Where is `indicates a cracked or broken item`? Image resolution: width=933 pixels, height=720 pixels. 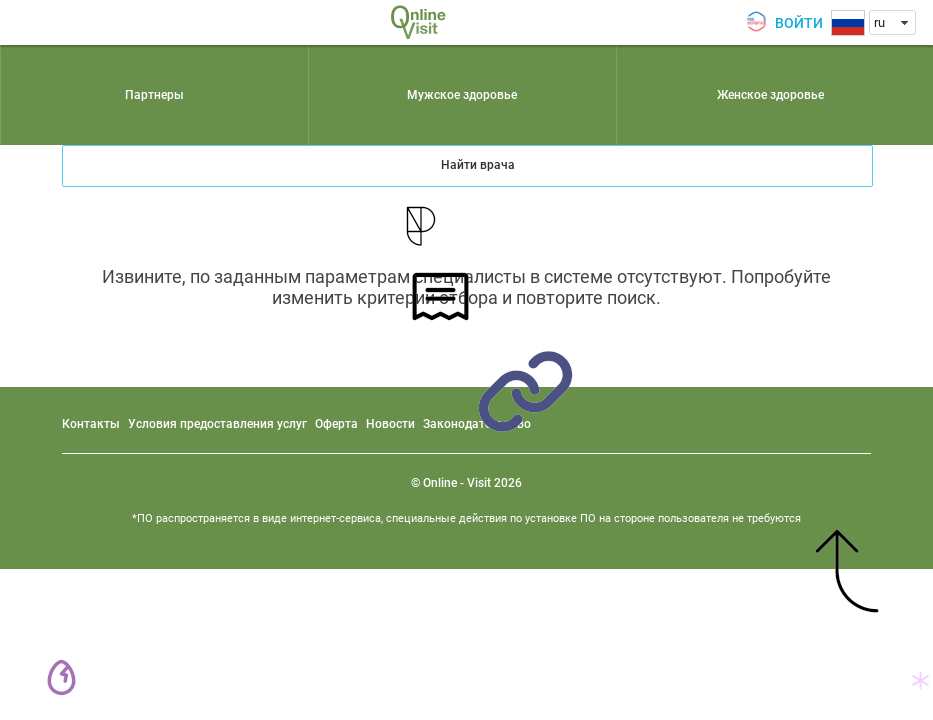
indicates a cracked or broken item is located at coordinates (61, 677).